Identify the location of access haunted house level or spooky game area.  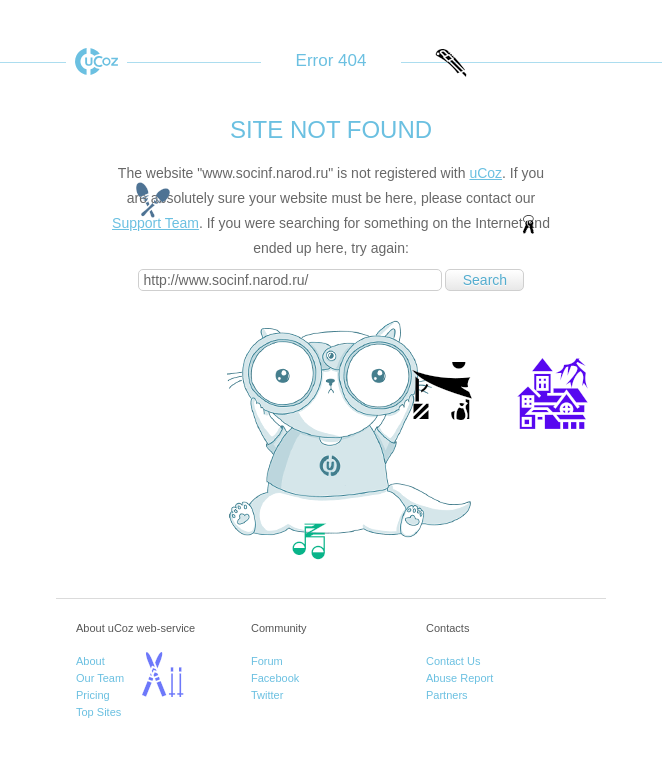
(552, 393).